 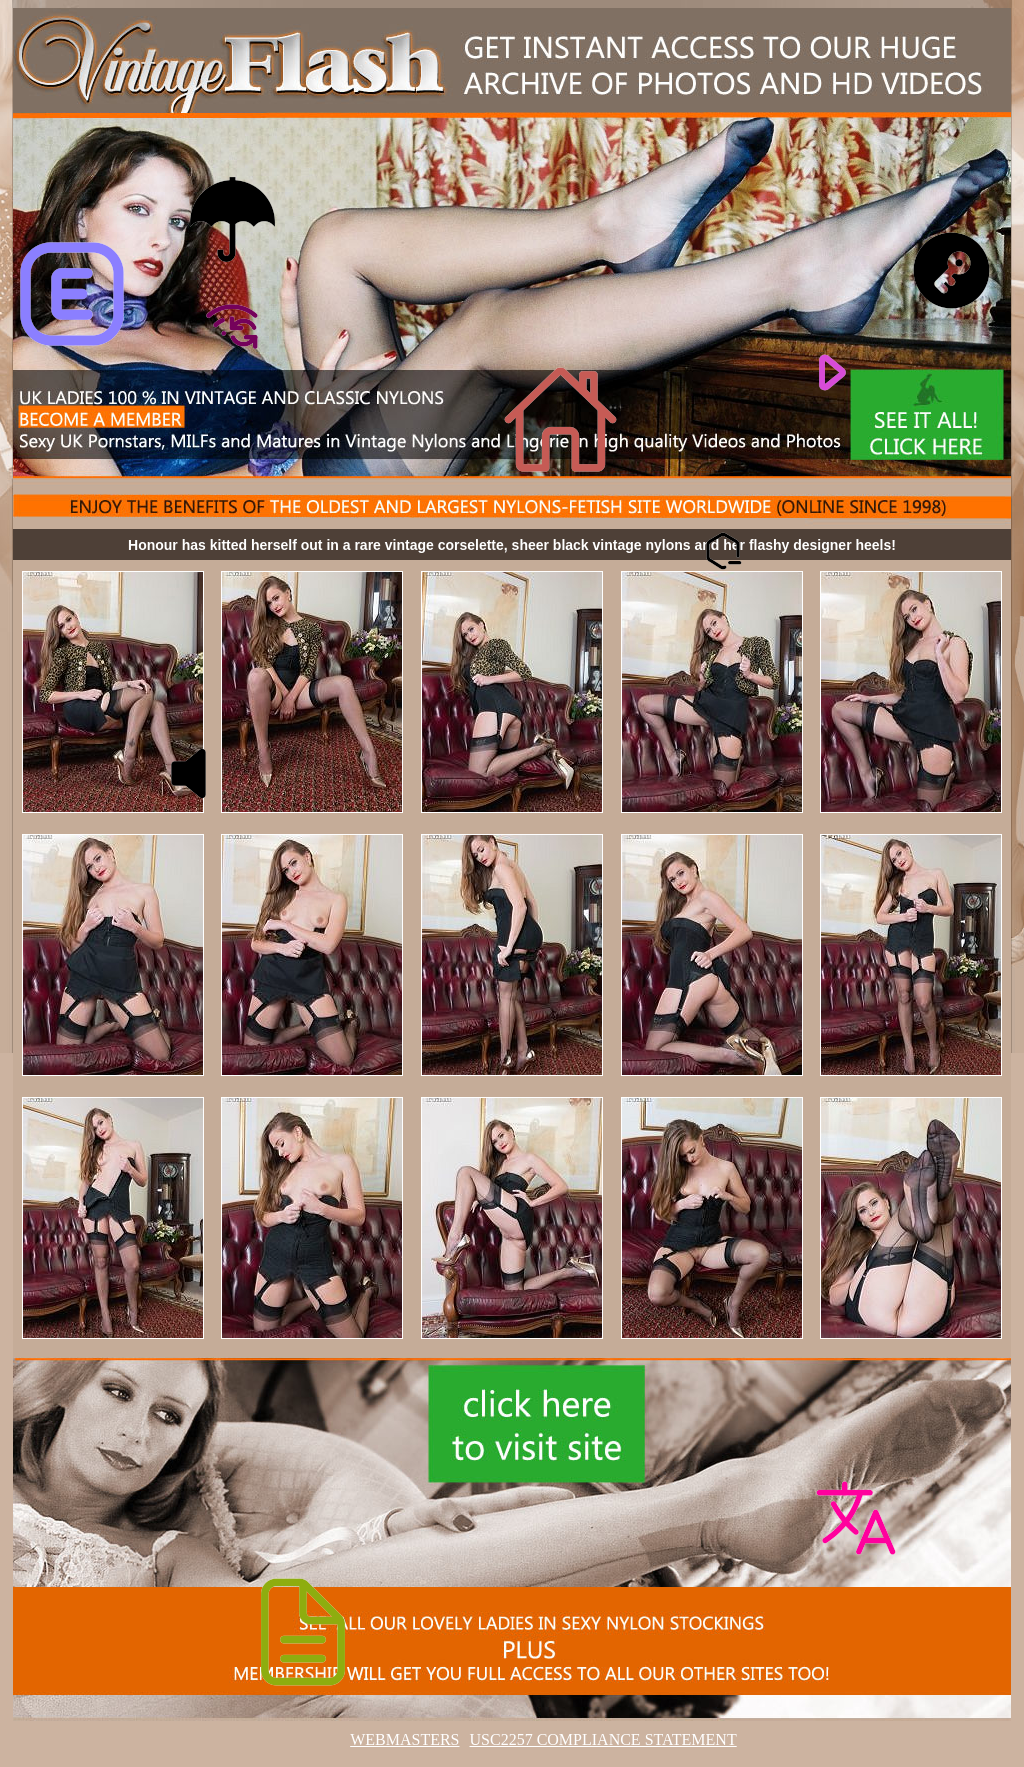 What do you see at coordinates (232, 323) in the screenshot?
I see `sync data over wifi connection` at bounding box center [232, 323].